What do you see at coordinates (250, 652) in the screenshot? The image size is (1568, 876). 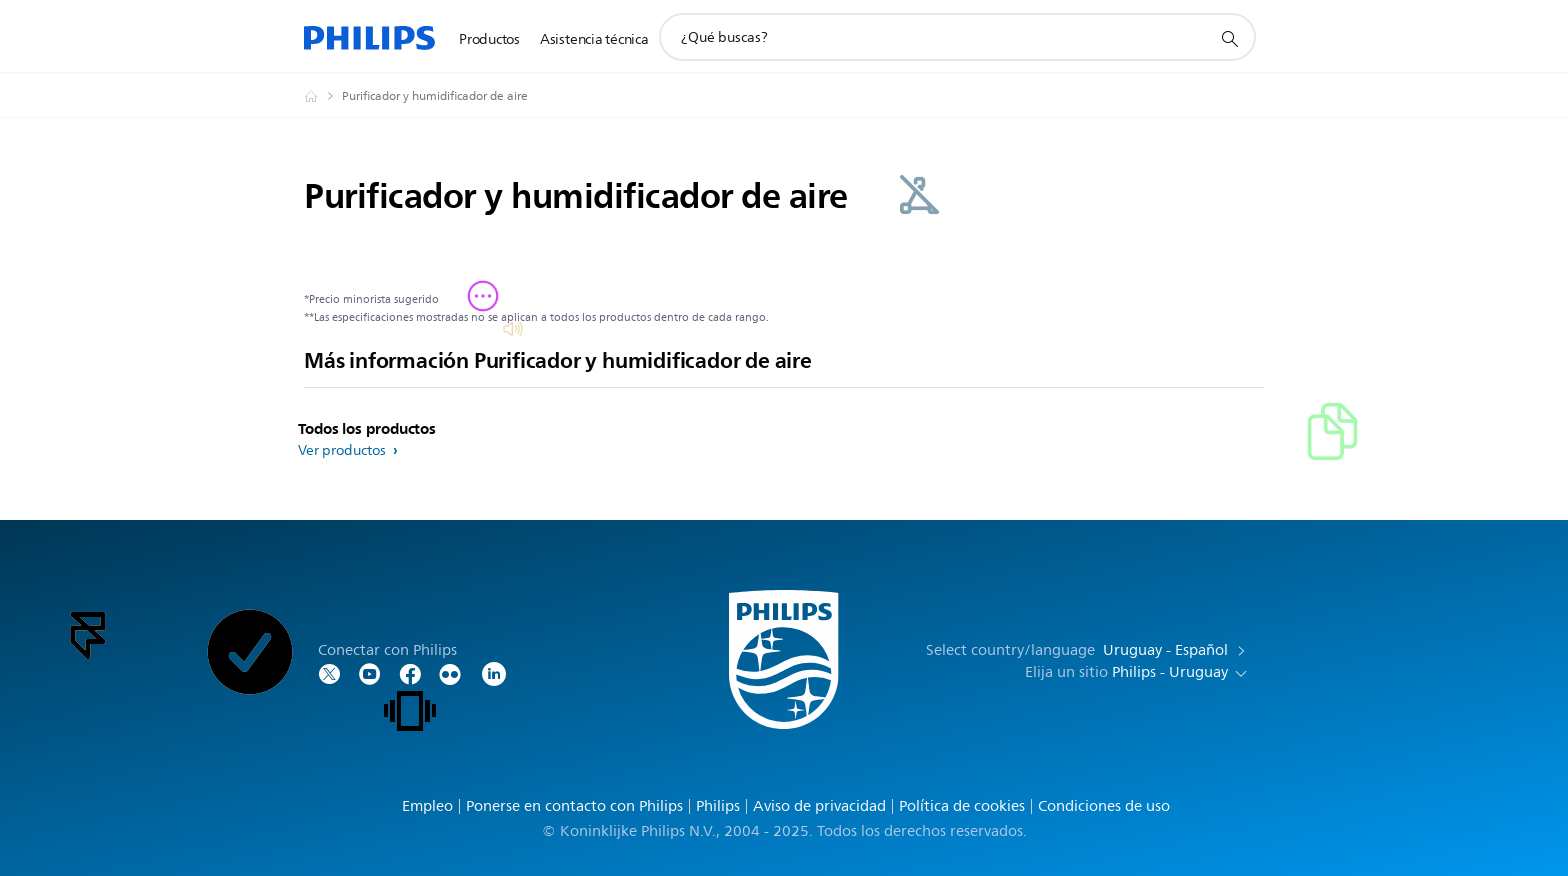 I see `indicates successful completion of an action` at bounding box center [250, 652].